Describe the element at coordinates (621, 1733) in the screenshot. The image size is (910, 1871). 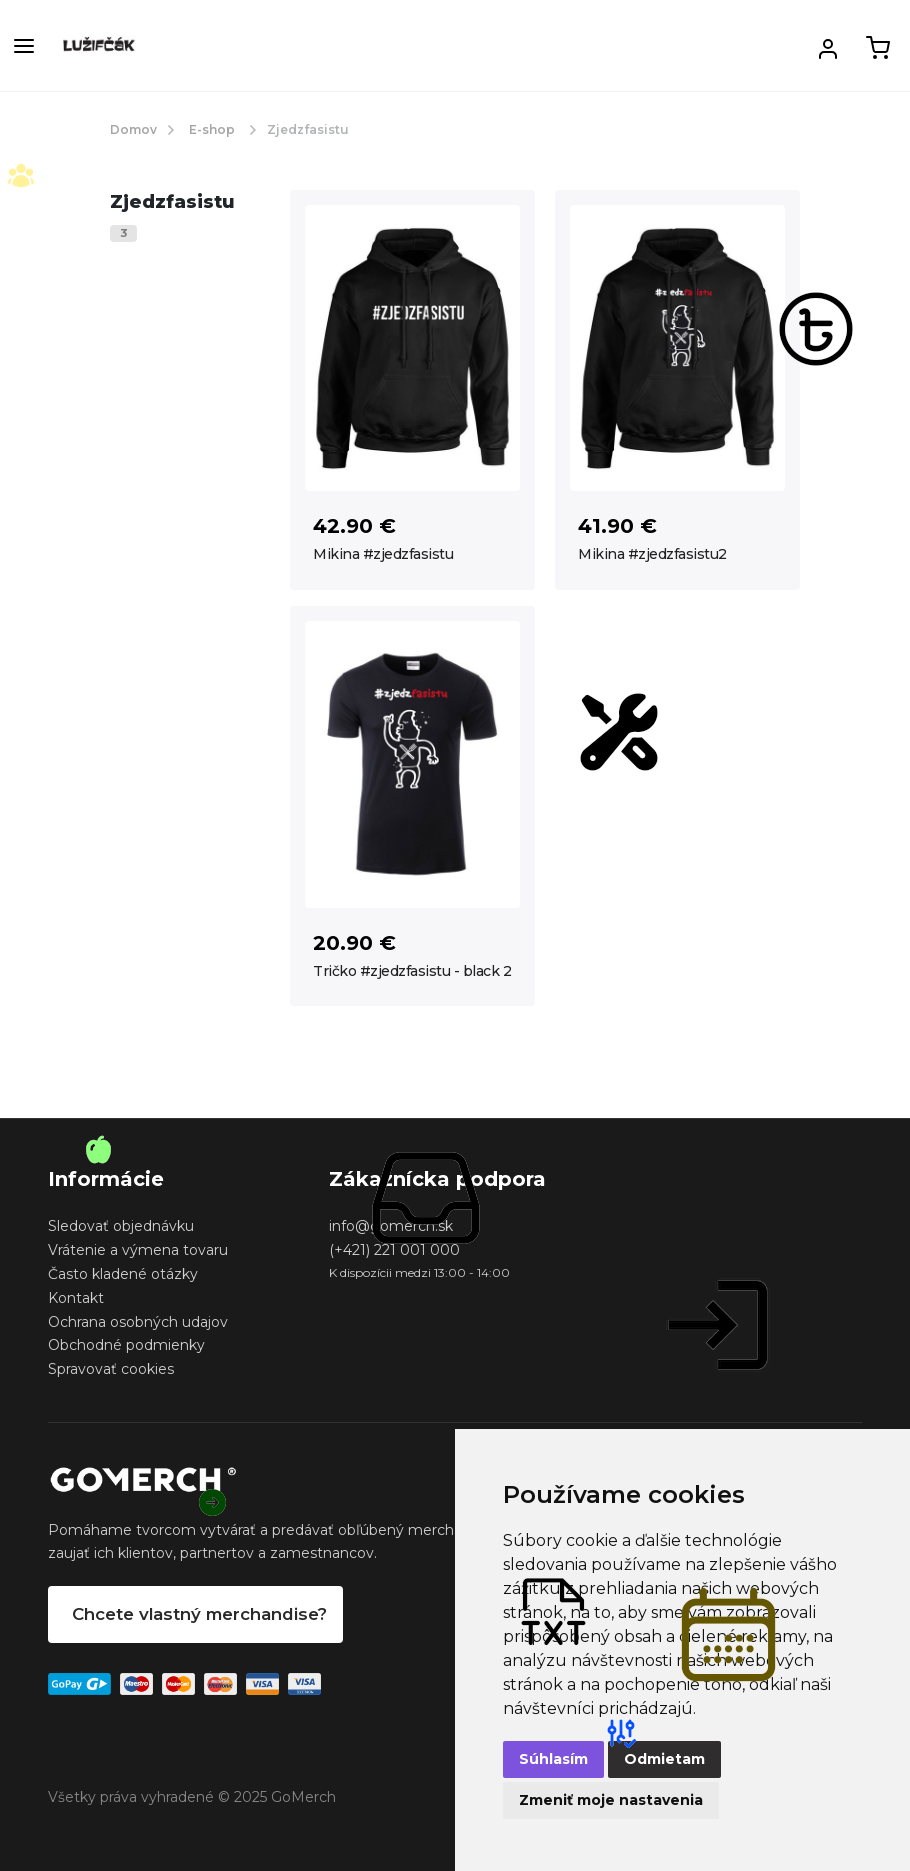
I see `settings saved successfully` at that location.